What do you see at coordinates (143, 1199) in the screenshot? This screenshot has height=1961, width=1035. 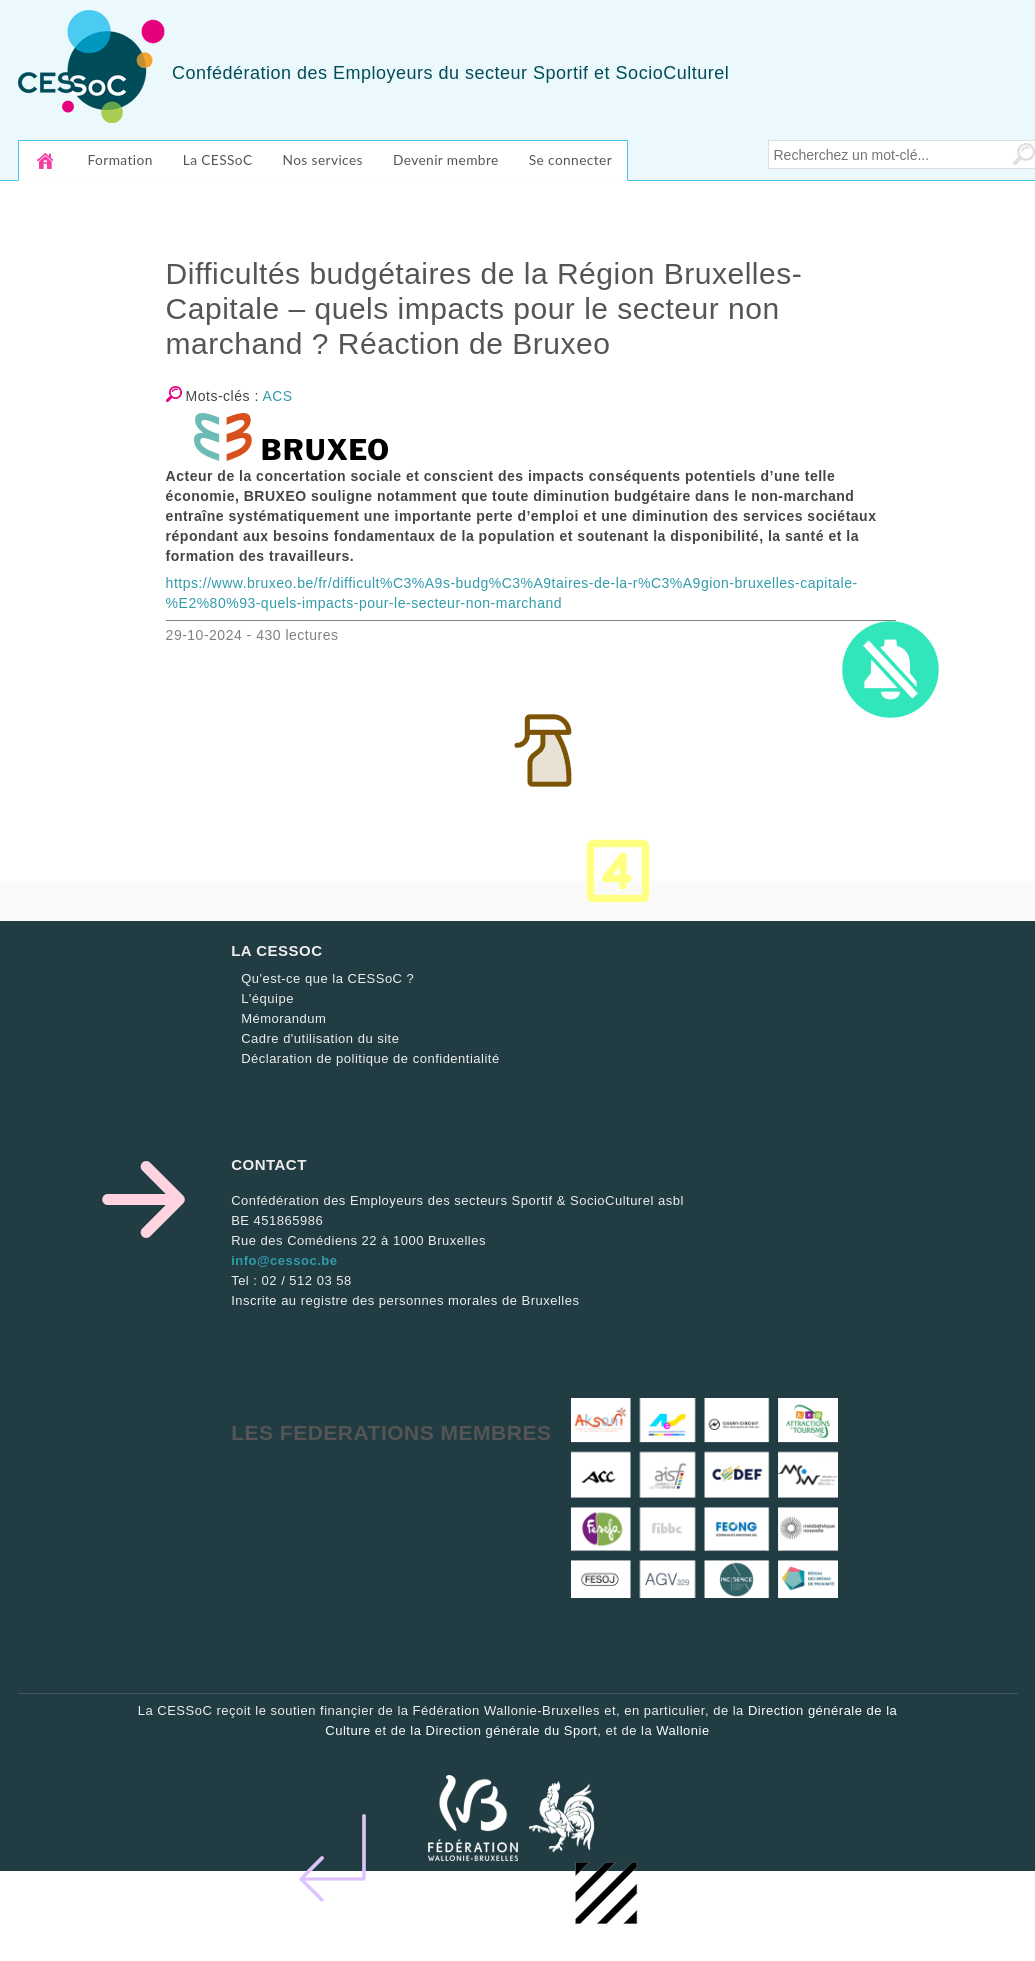 I see `navigate to the next item or screen` at bounding box center [143, 1199].